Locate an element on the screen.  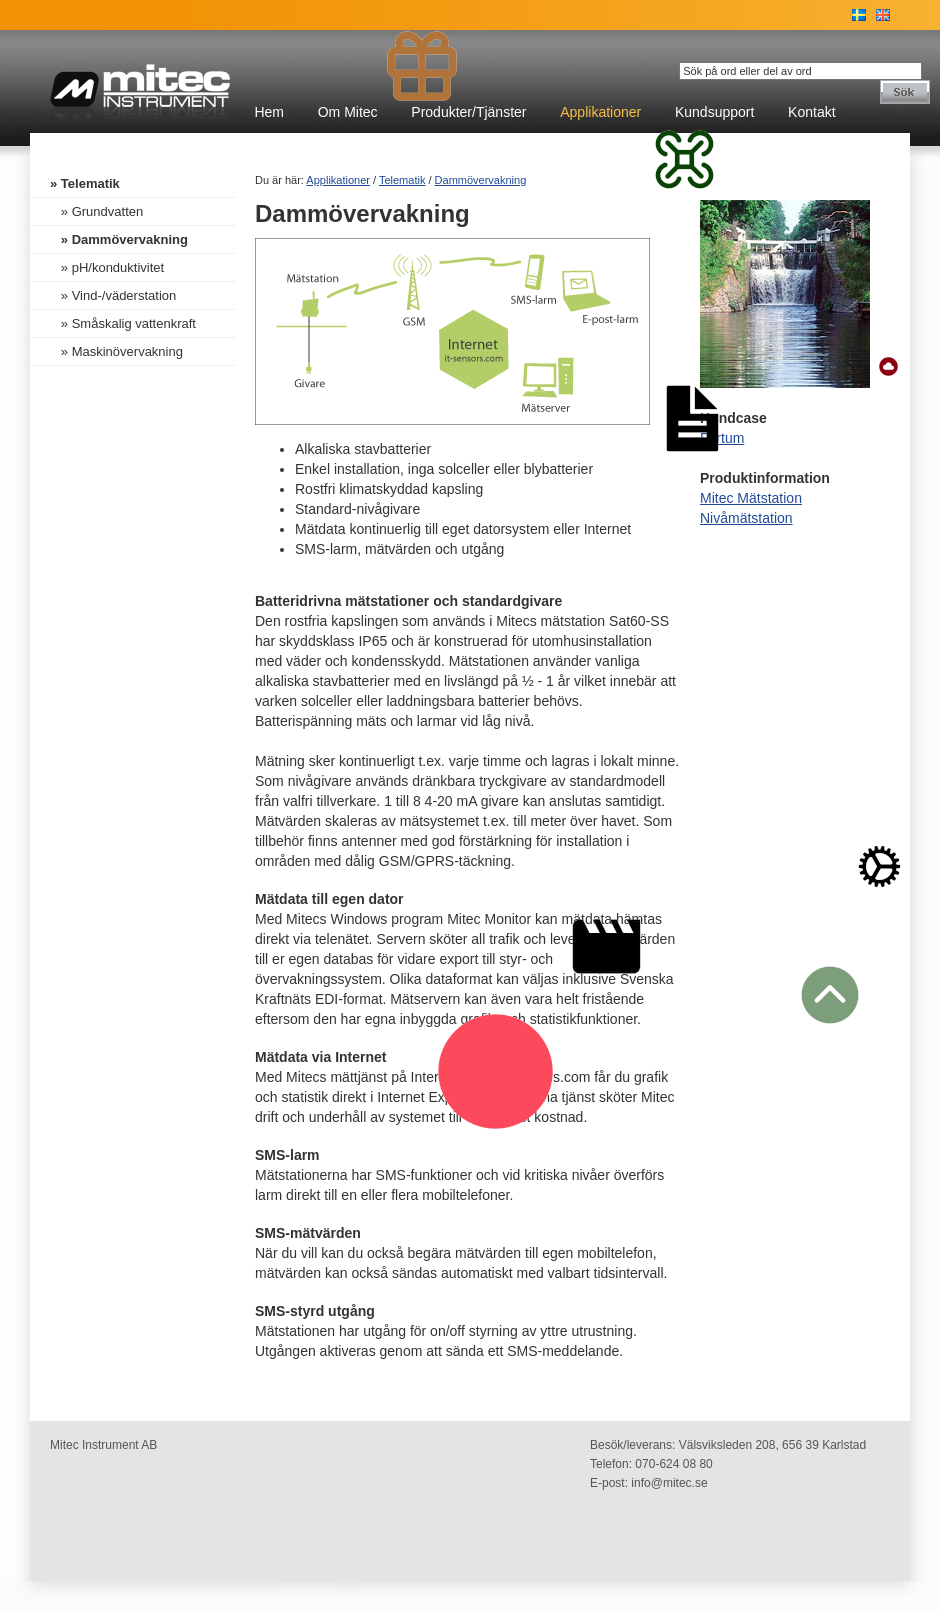
scroll to top of page is located at coordinates (830, 995).